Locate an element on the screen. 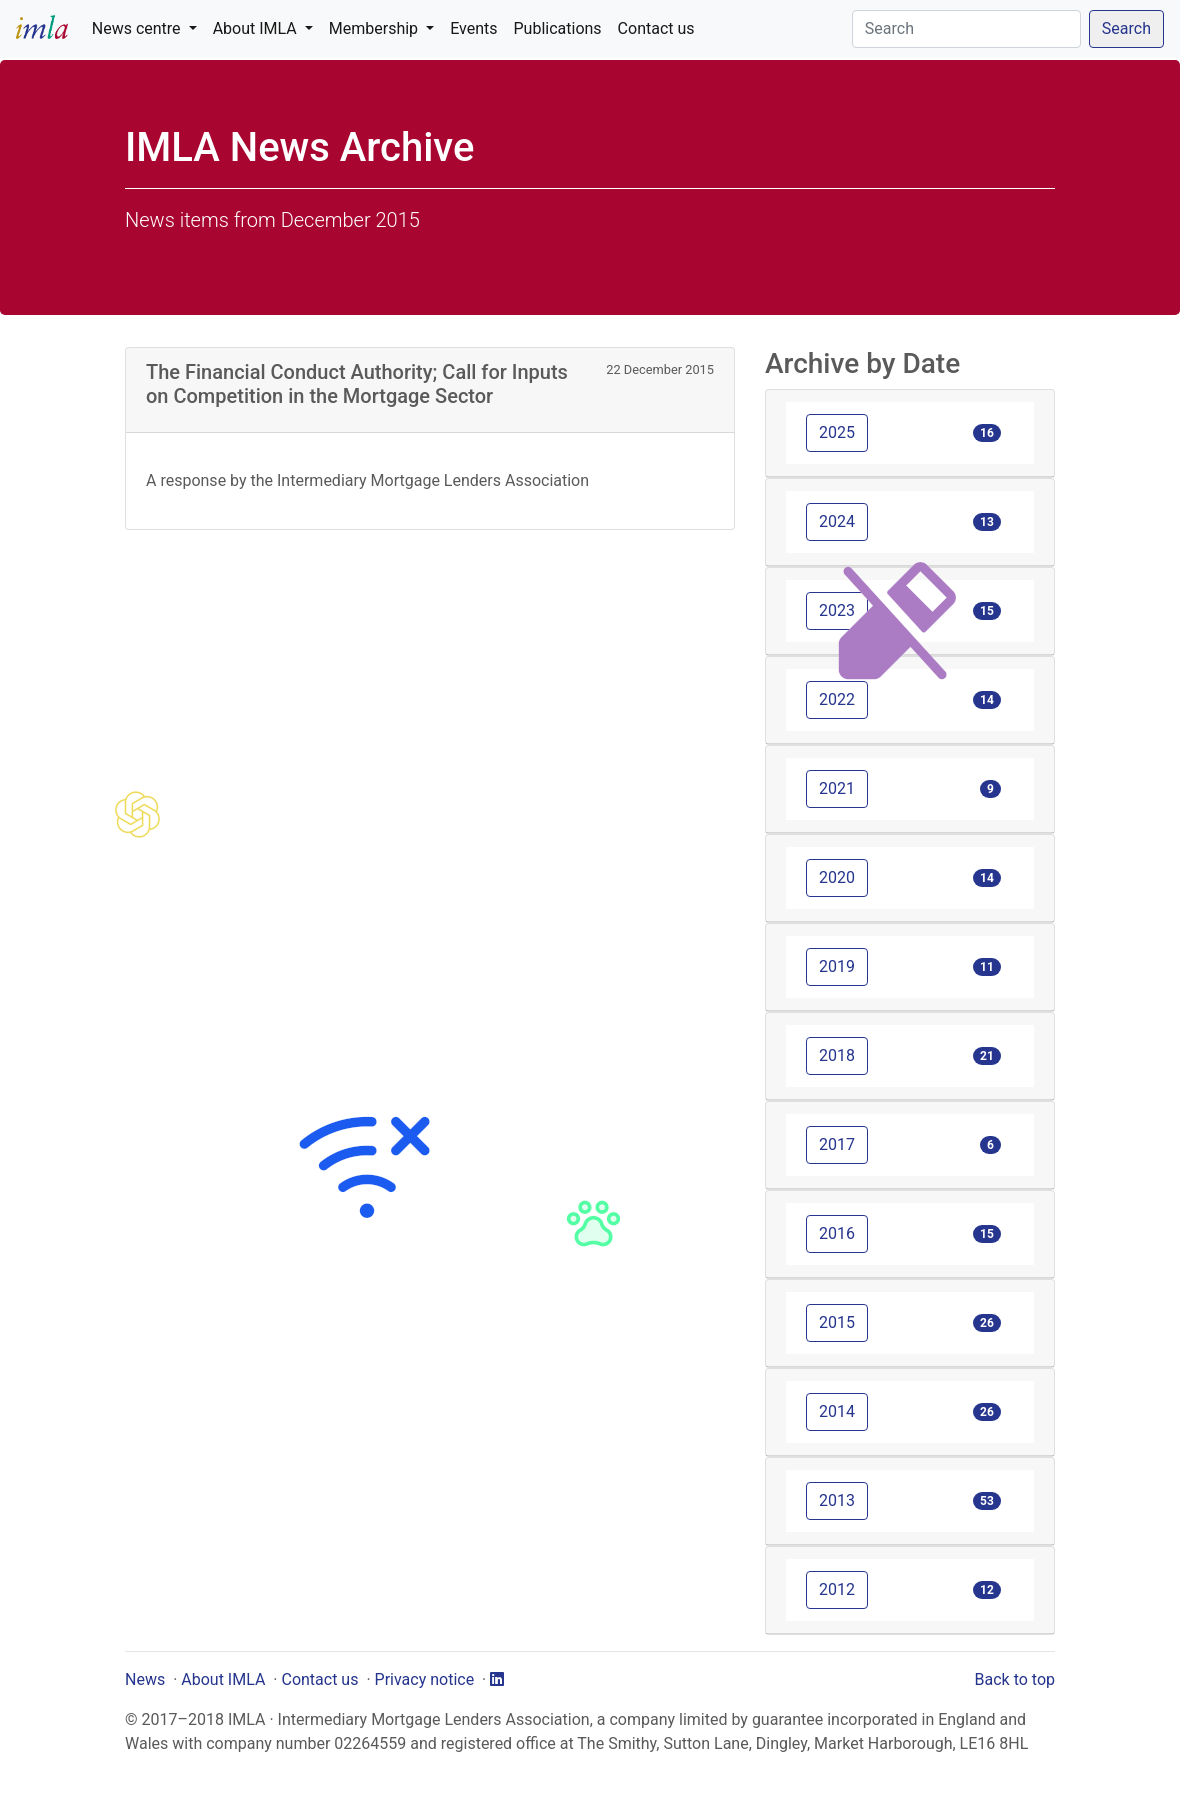 The height and width of the screenshot is (1820, 1180). indicates no wifi connection available is located at coordinates (367, 1165).